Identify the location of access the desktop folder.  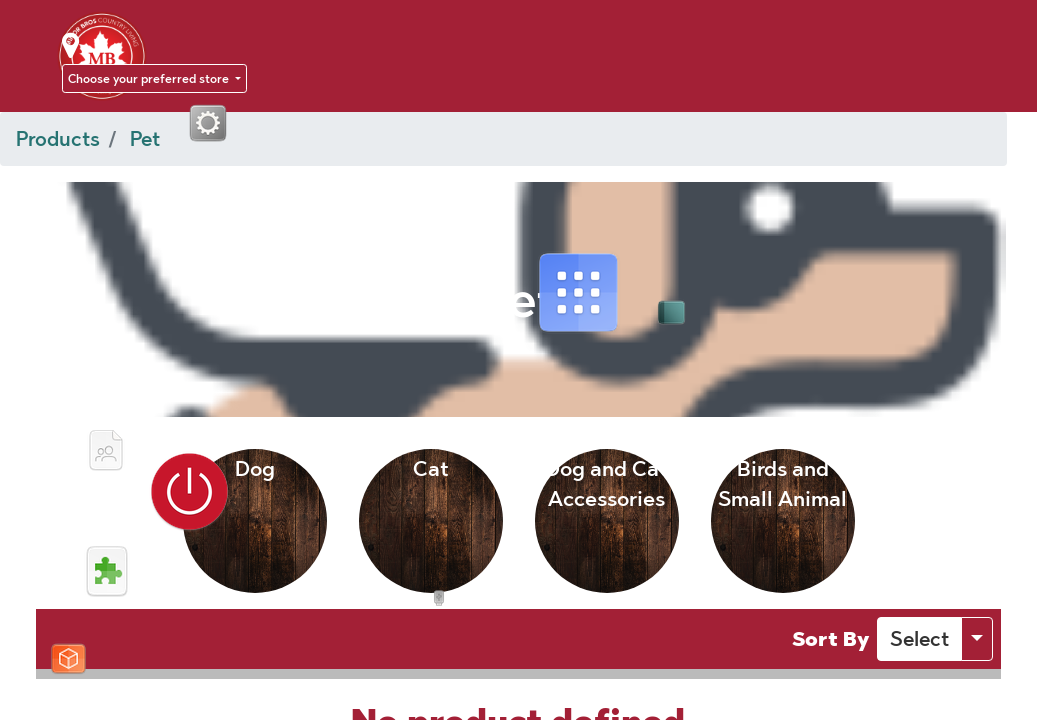
(671, 311).